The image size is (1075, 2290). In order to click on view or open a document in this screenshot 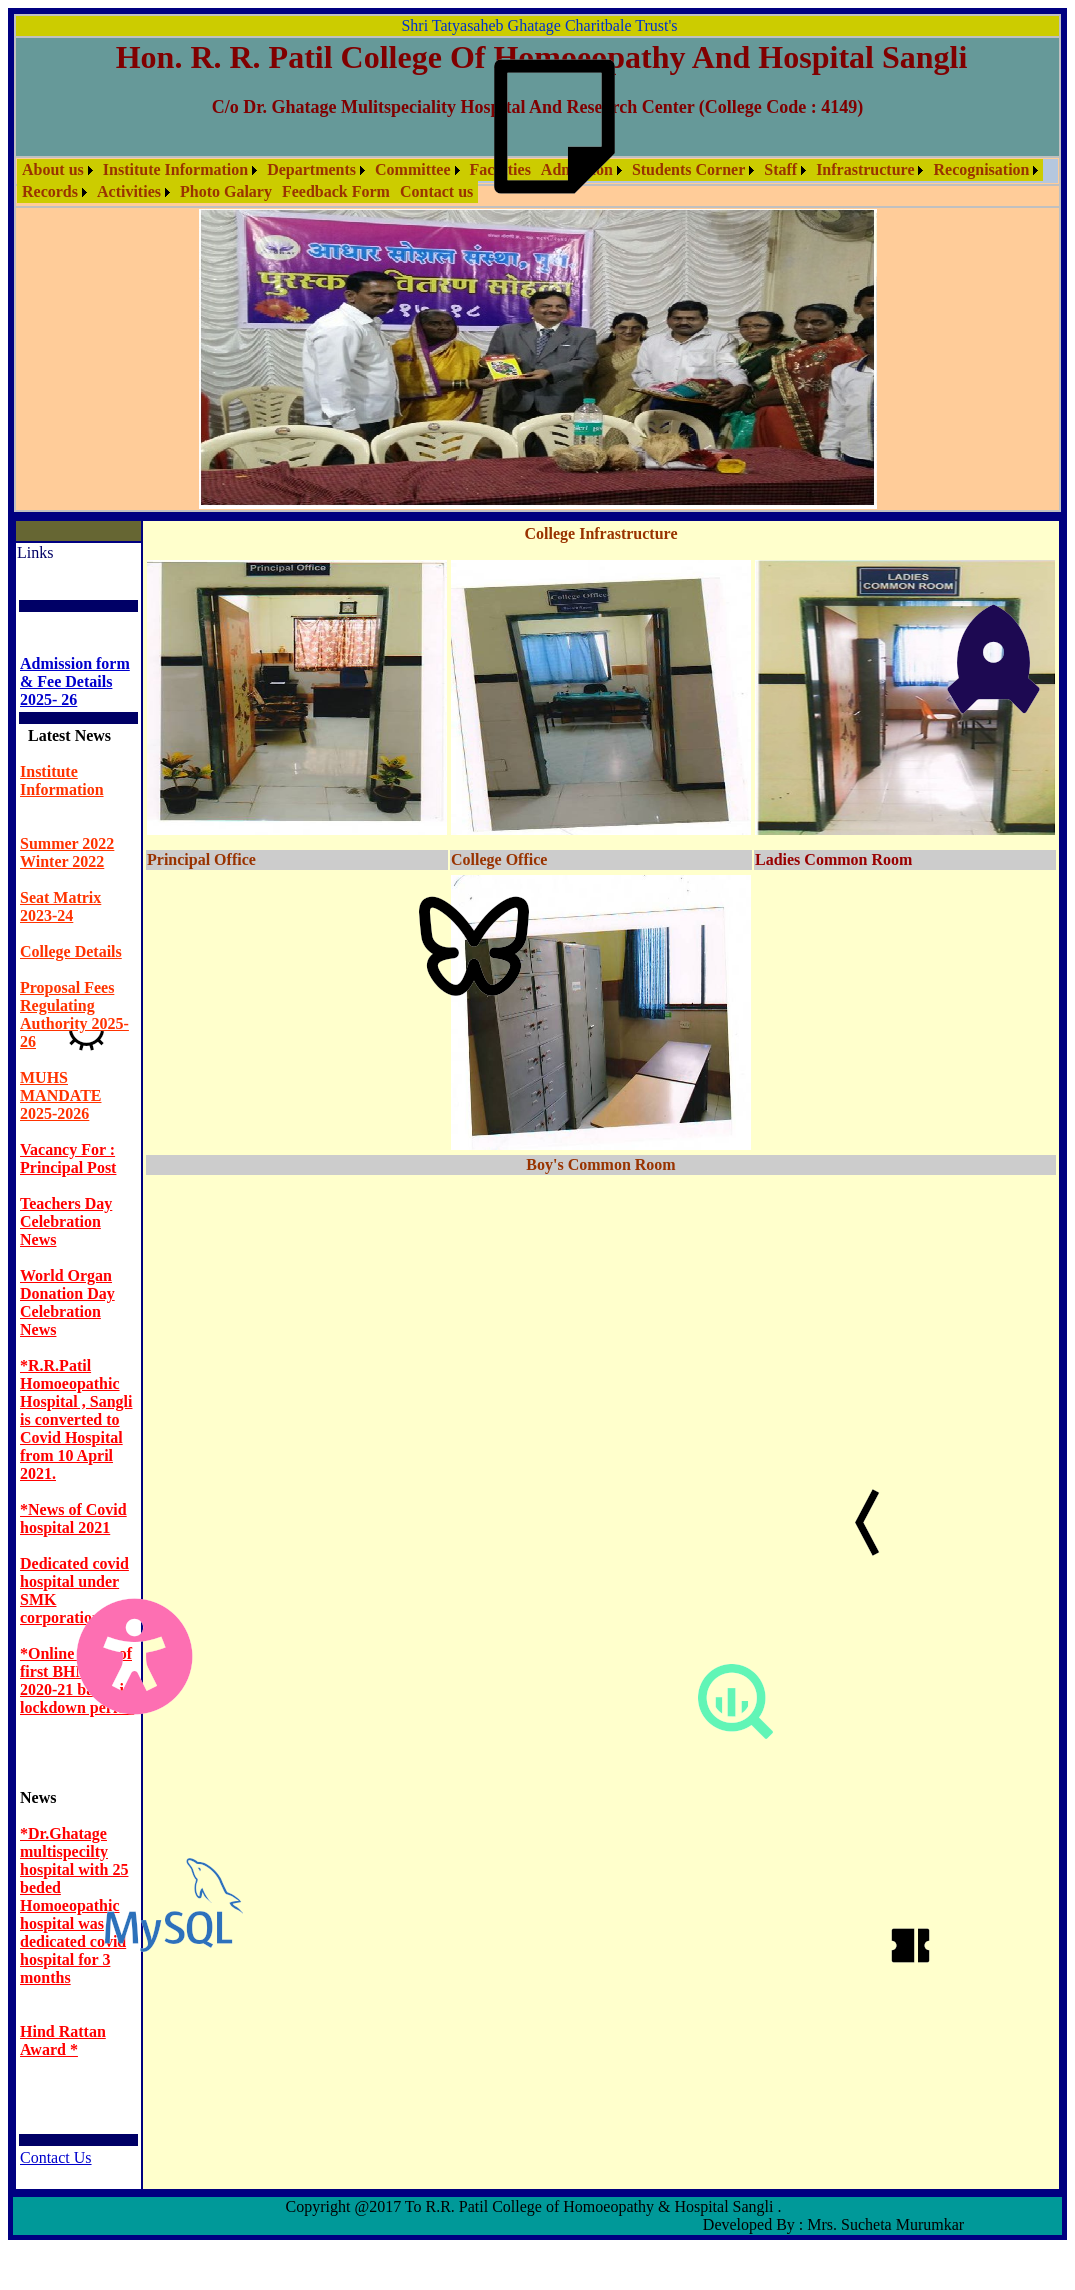, I will do `click(554, 126)`.